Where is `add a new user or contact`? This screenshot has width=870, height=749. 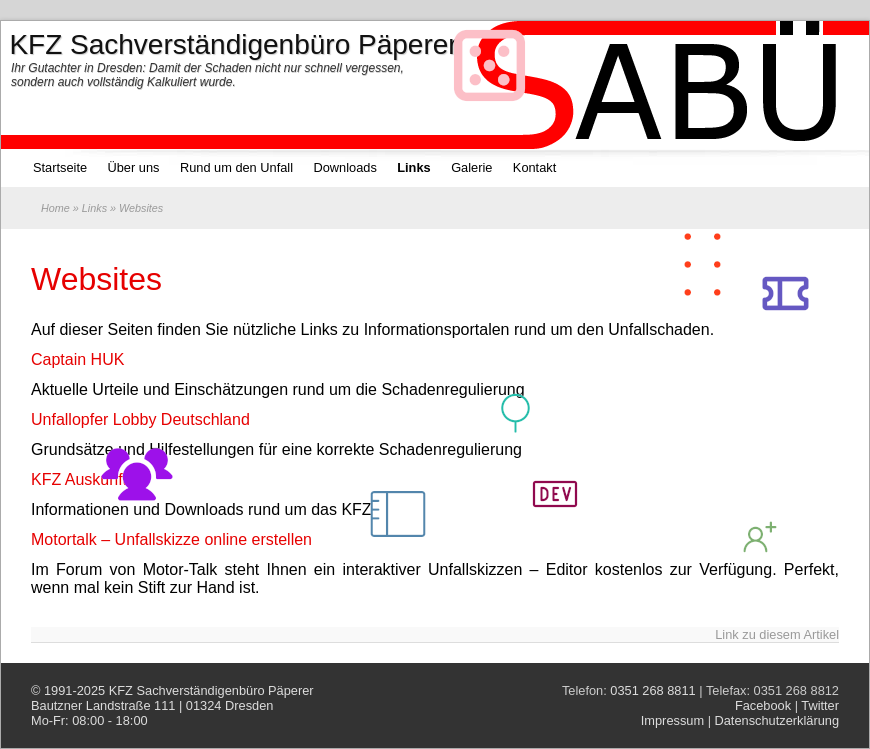
add a new user or contact is located at coordinates (760, 538).